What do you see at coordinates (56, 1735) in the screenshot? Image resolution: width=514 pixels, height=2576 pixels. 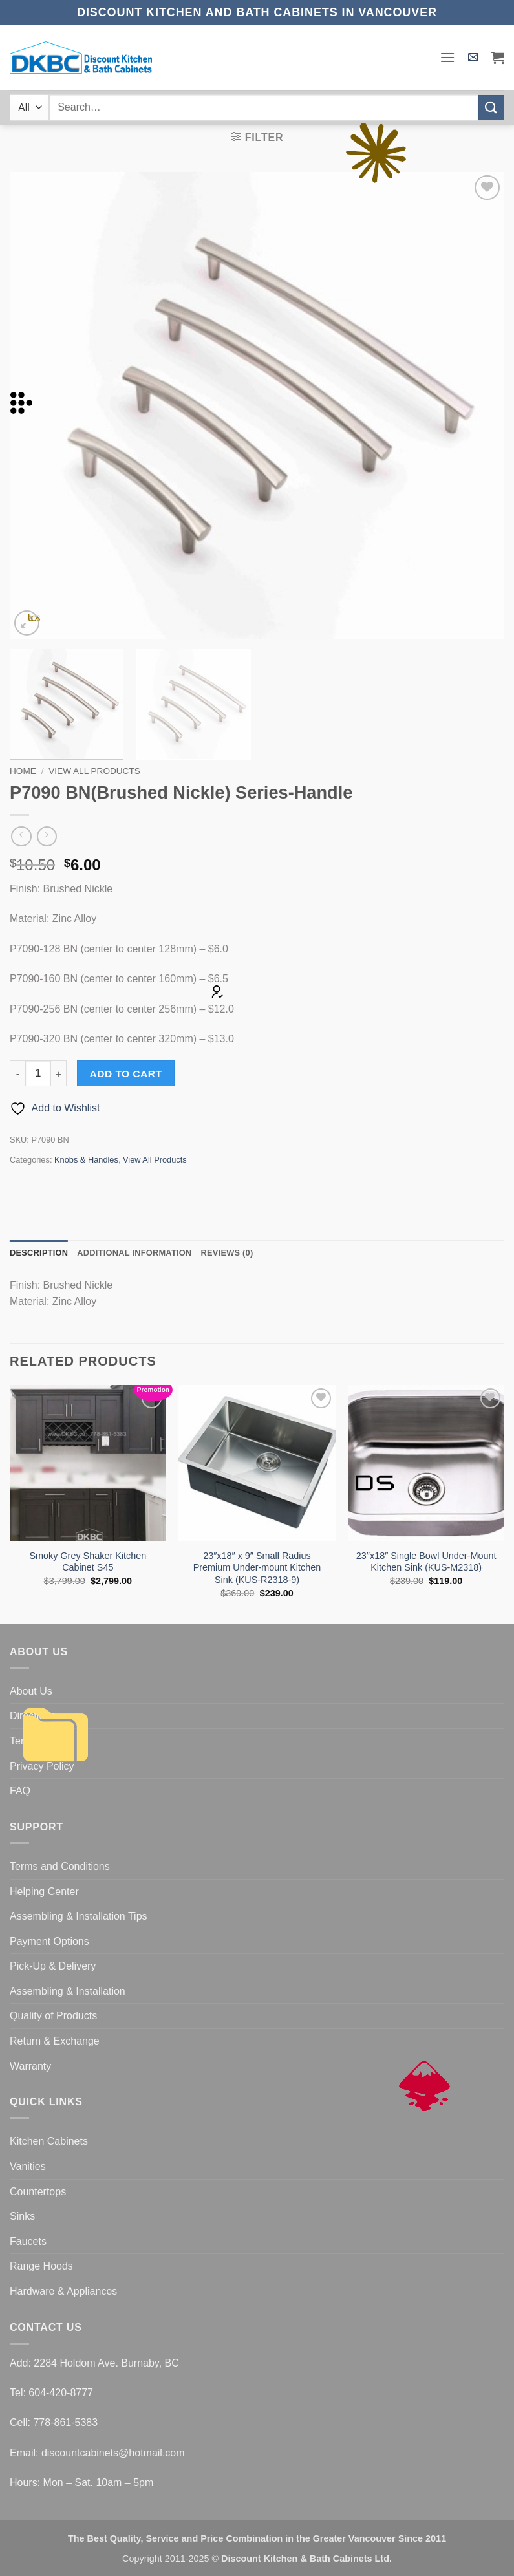 I see `open proton drive cloud storage` at bounding box center [56, 1735].